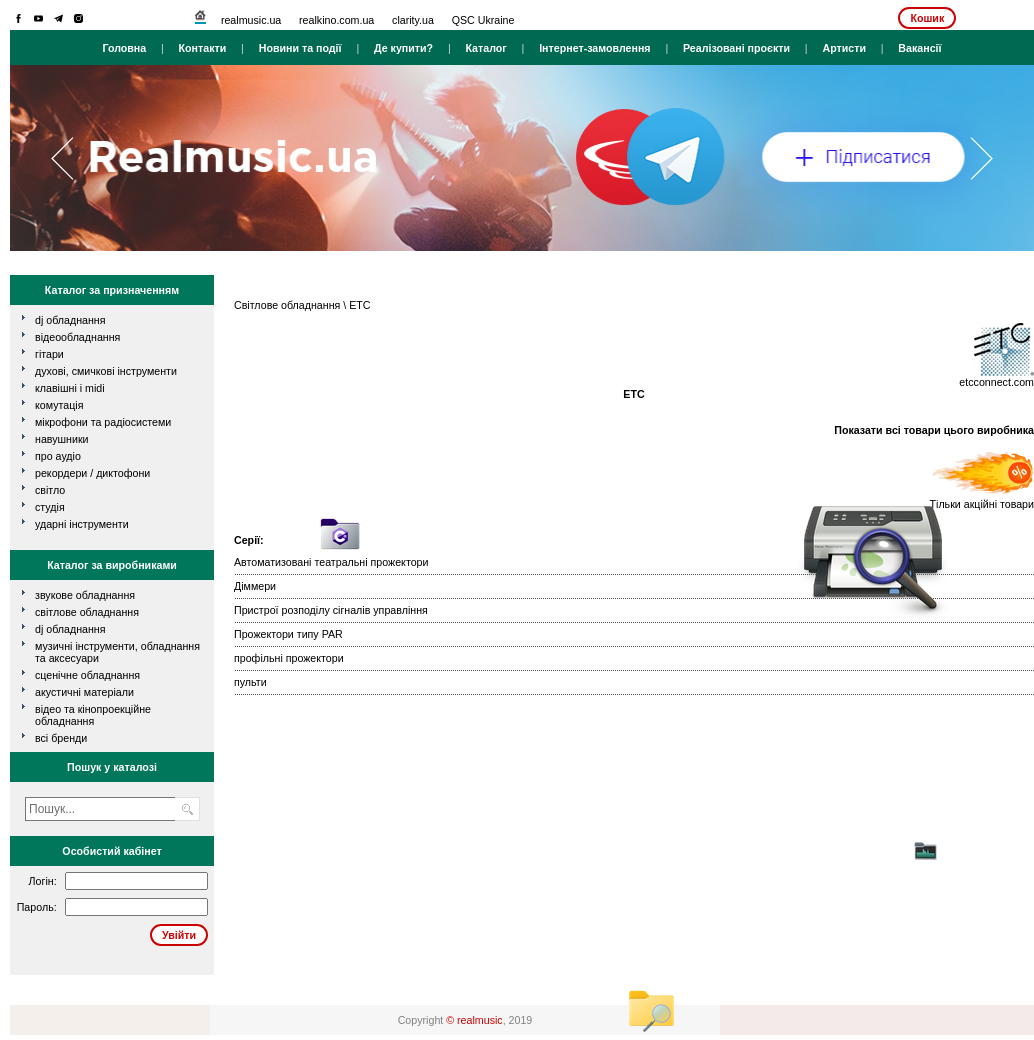 The height and width of the screenshot is (1040, 1034). Describe the element at coordinates (925, 851) in the screenshot. I see `open system monitoring files` at that location.